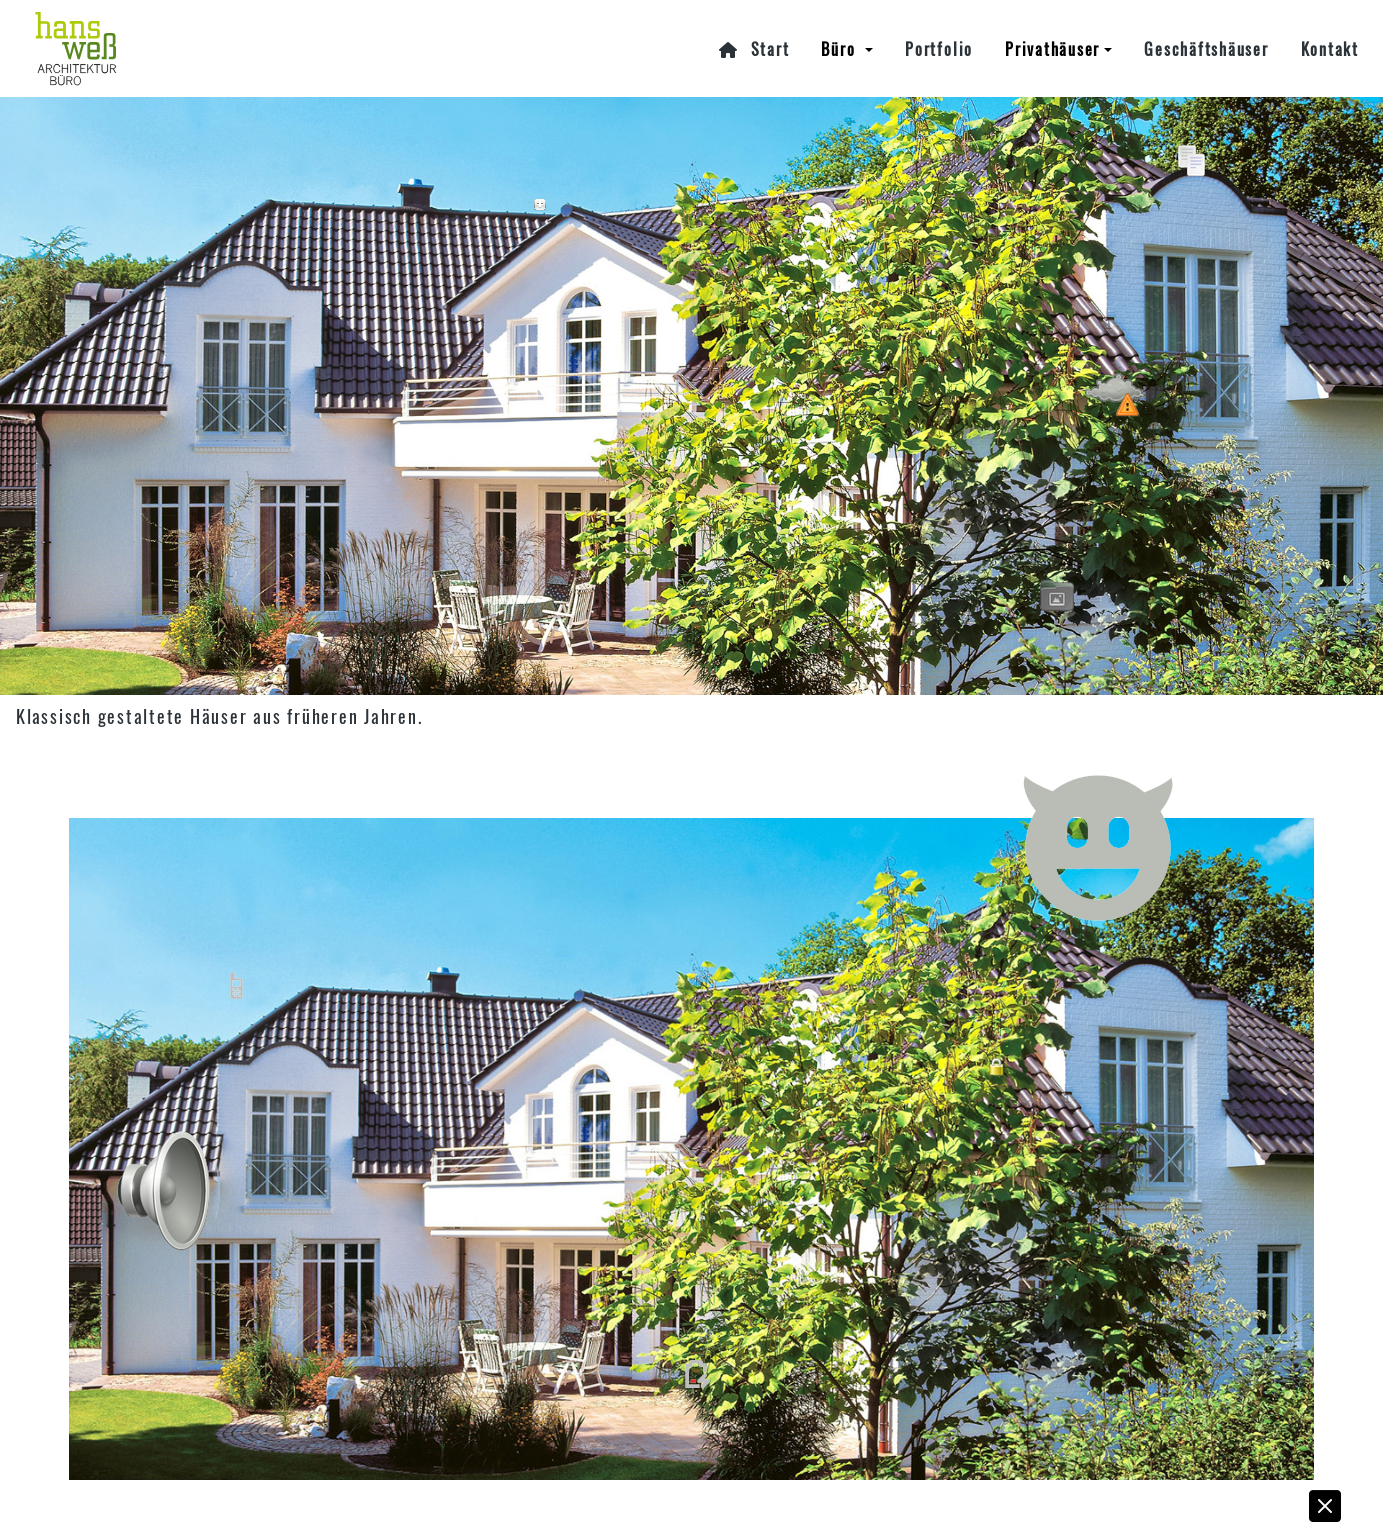  I want to click on indicates low battery while charging, so click(696, 1374).